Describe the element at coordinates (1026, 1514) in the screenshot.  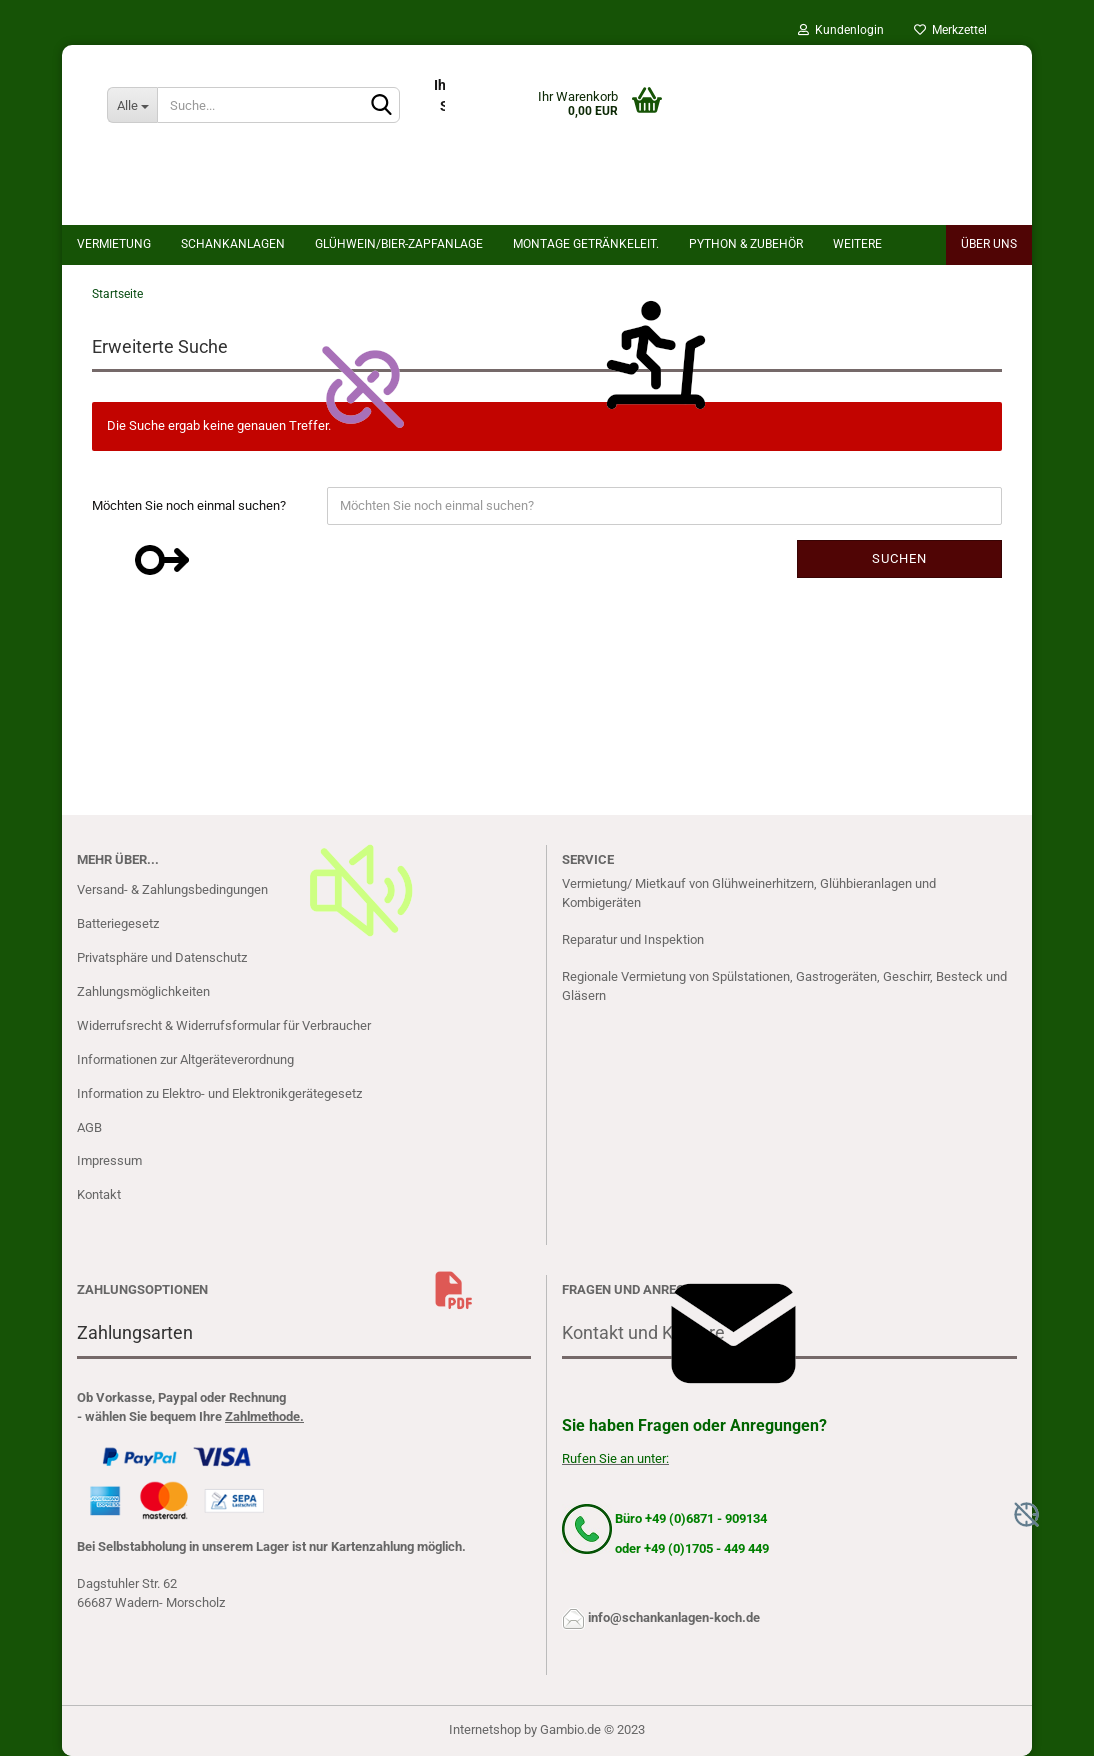
I see `disable viewfinder or camera focus` at that location.